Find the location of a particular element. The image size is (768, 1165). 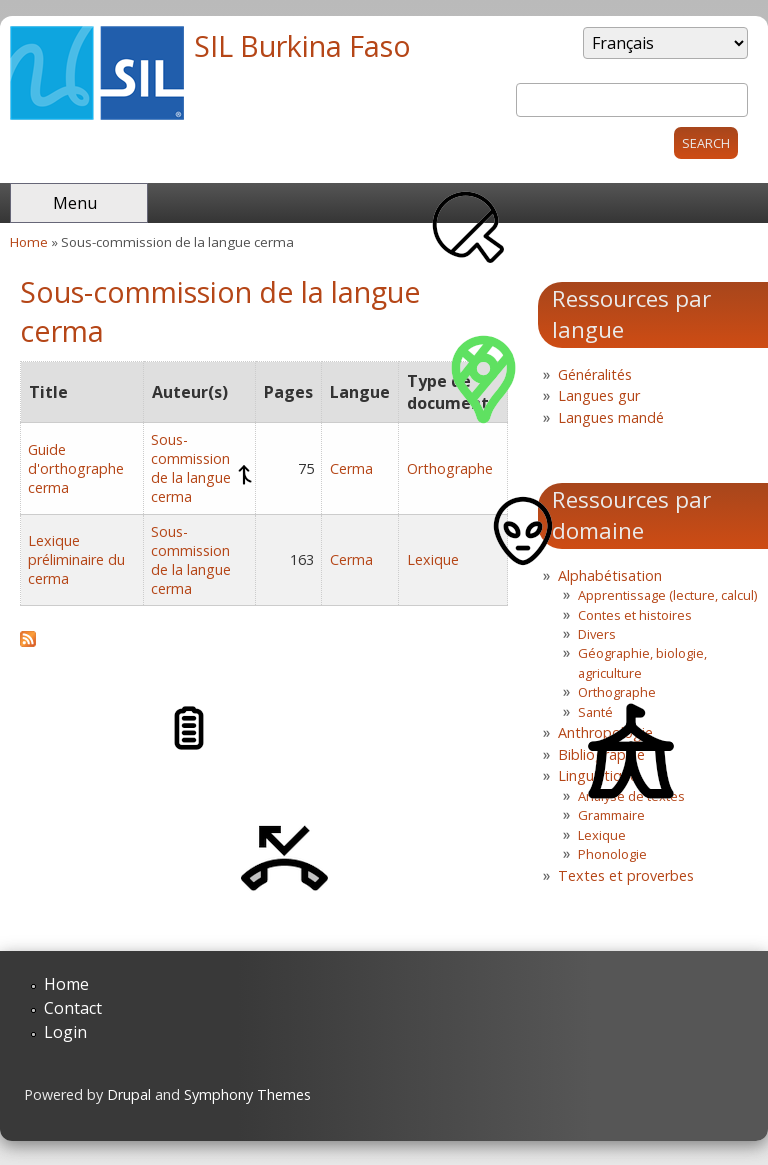

indicates unknown or unidentified user is located at coordinates (523, 531).